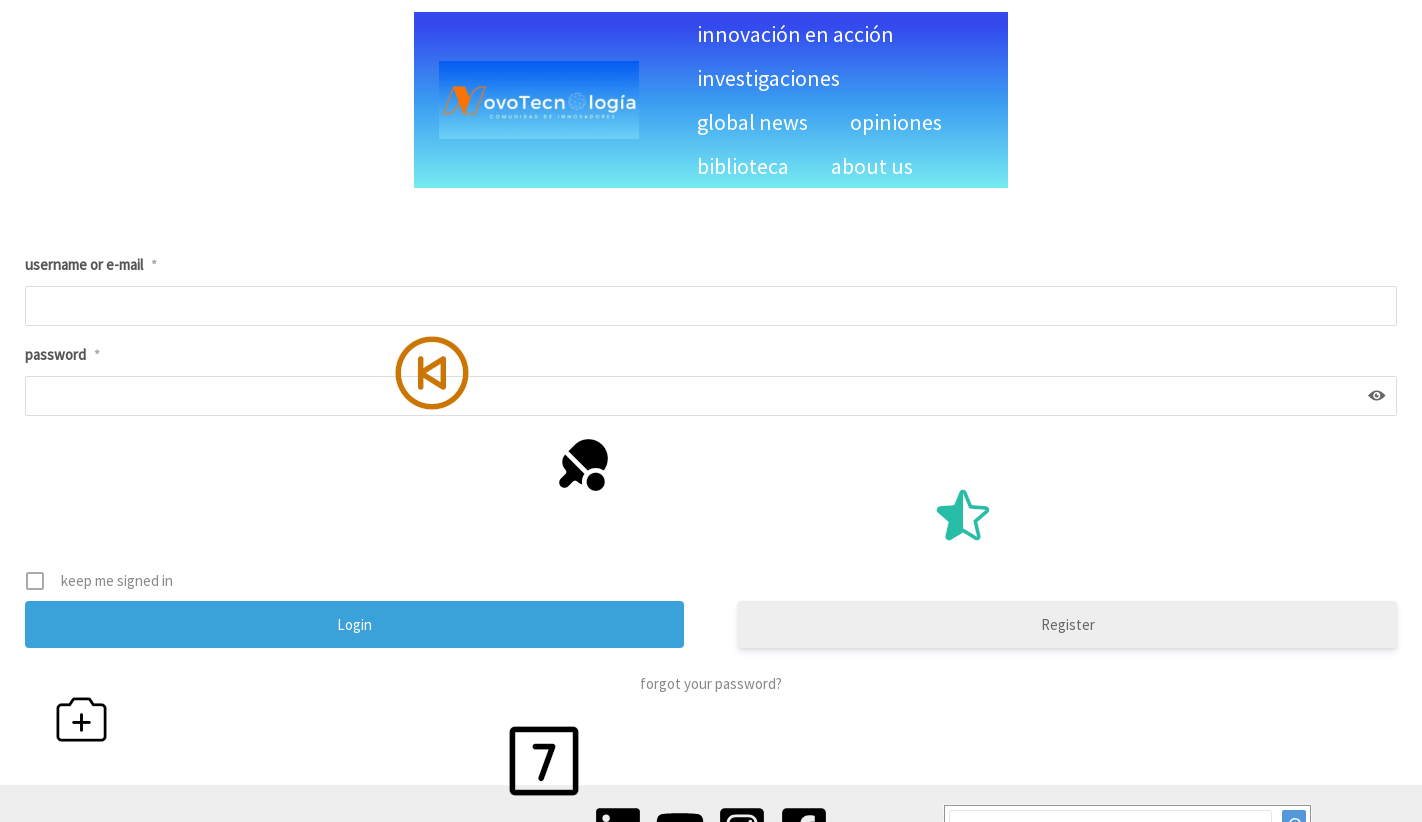  I want to click on add a new photo, so click(81, 720).